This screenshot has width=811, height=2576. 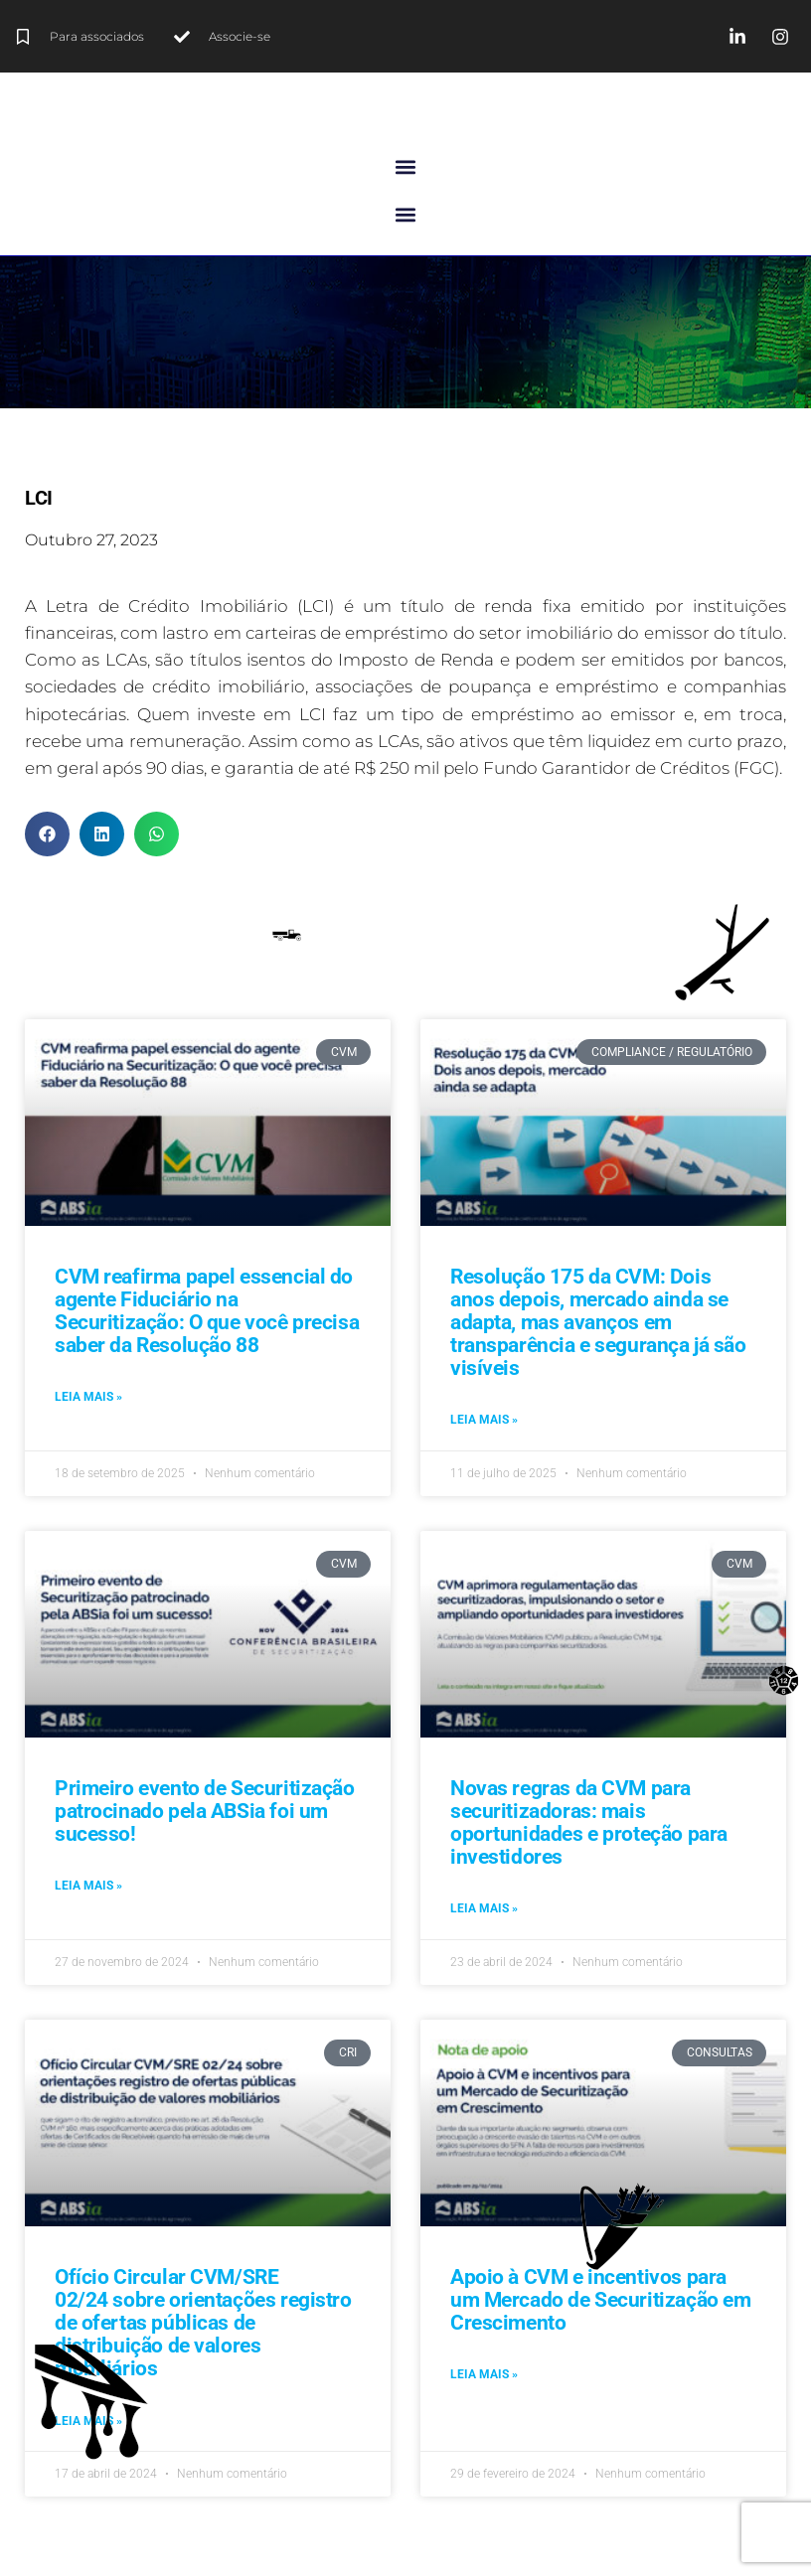 What do you see at coordinates (91, 2401) in the screenshot?
I see `indicates a critical hit or bleeding effect` at bounding box center [91, 2401].